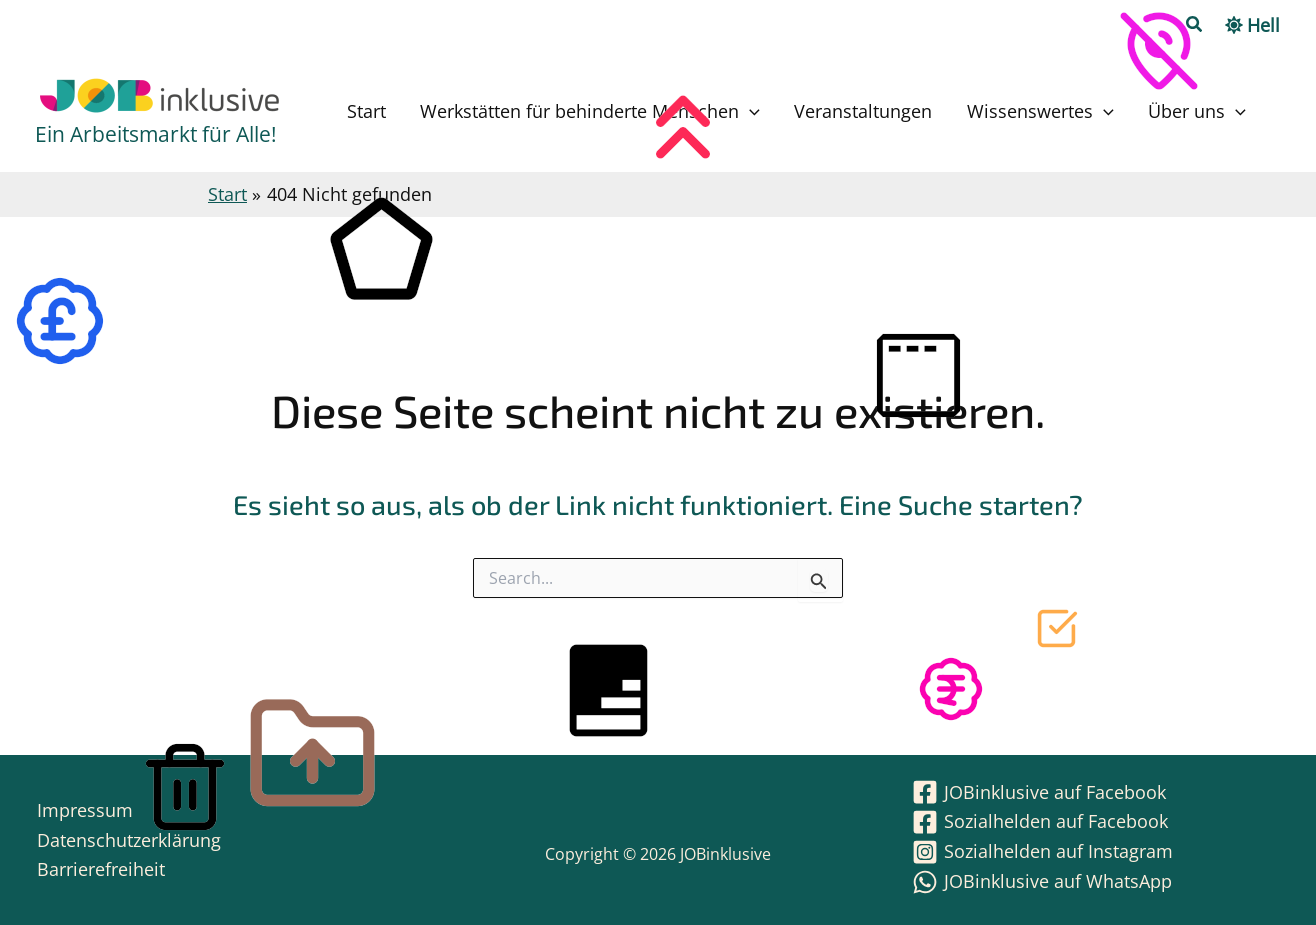 This screenshot has height=925, width=1316. I want to click on pentagon shape indicator, so click(381, 252).